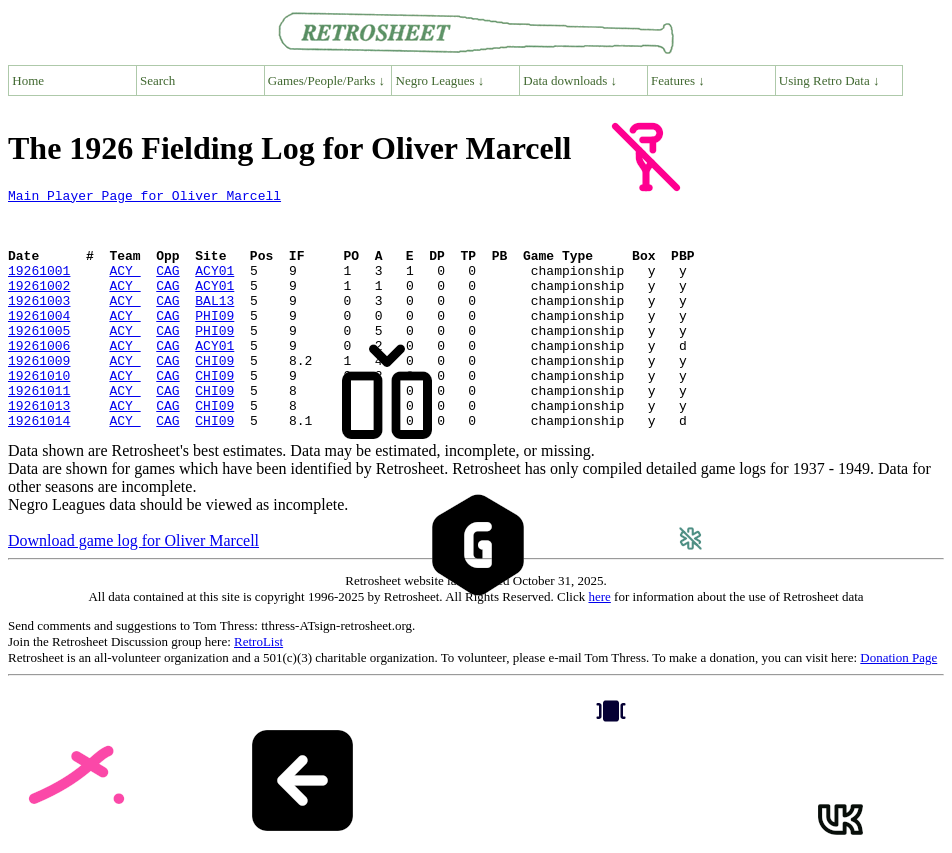 The image size is (952, 853). What do you see at coordinates (387, 394) in the screenshot?
I see `align elements to the top edge` at bounding box center [387, 394].